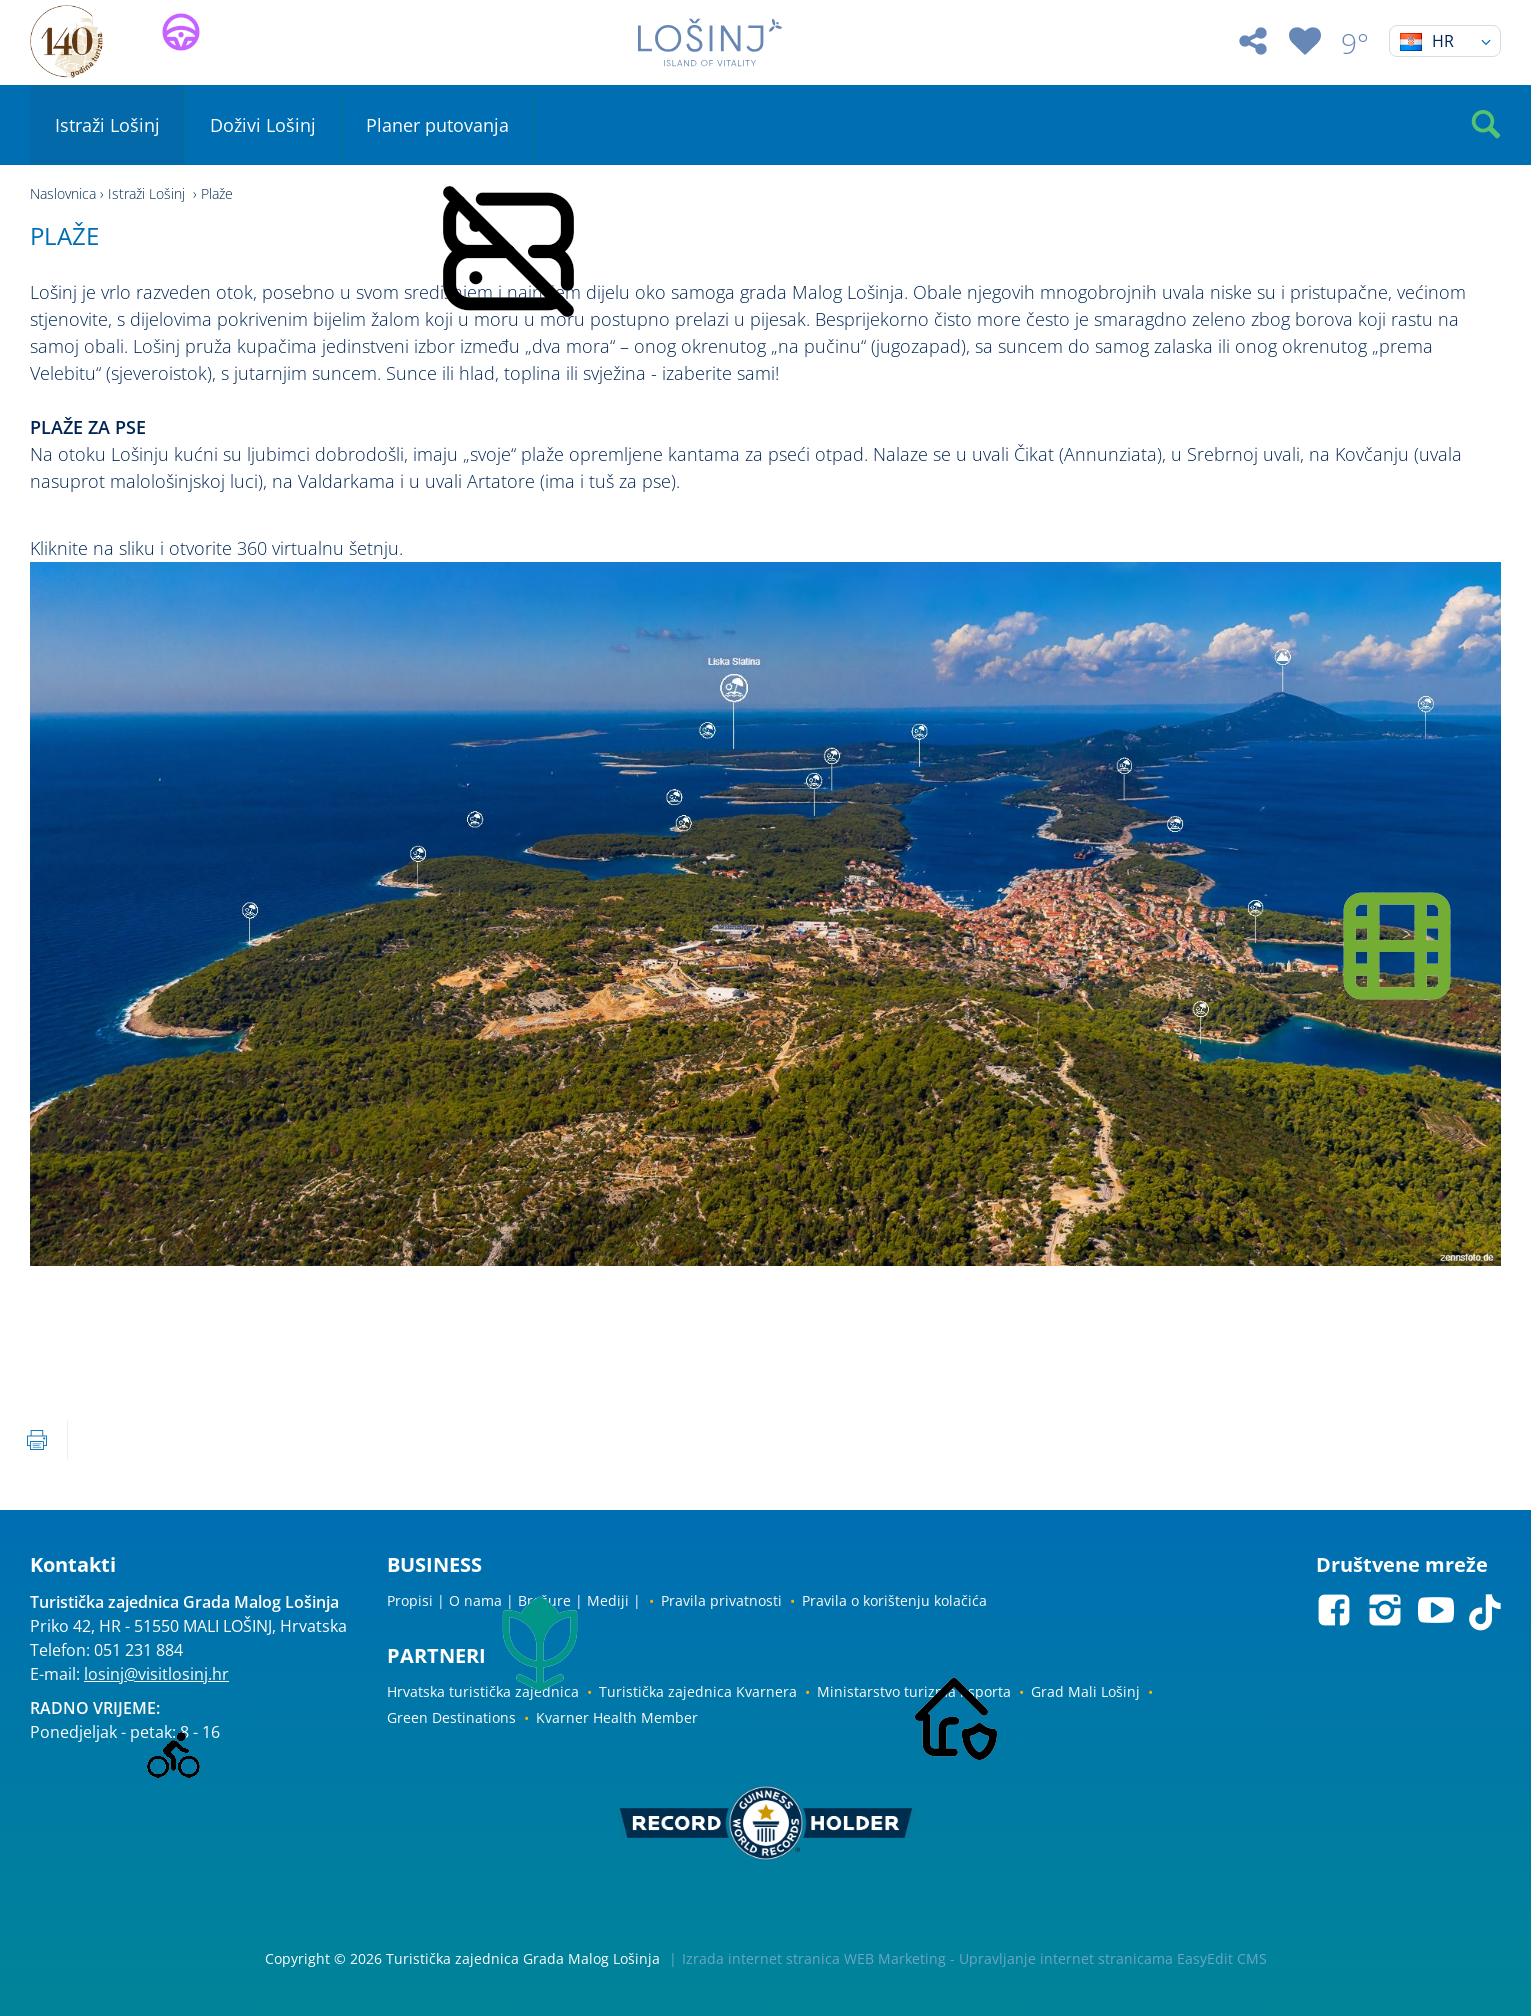  I want to click on get cycling directions, so click(173, 1755).